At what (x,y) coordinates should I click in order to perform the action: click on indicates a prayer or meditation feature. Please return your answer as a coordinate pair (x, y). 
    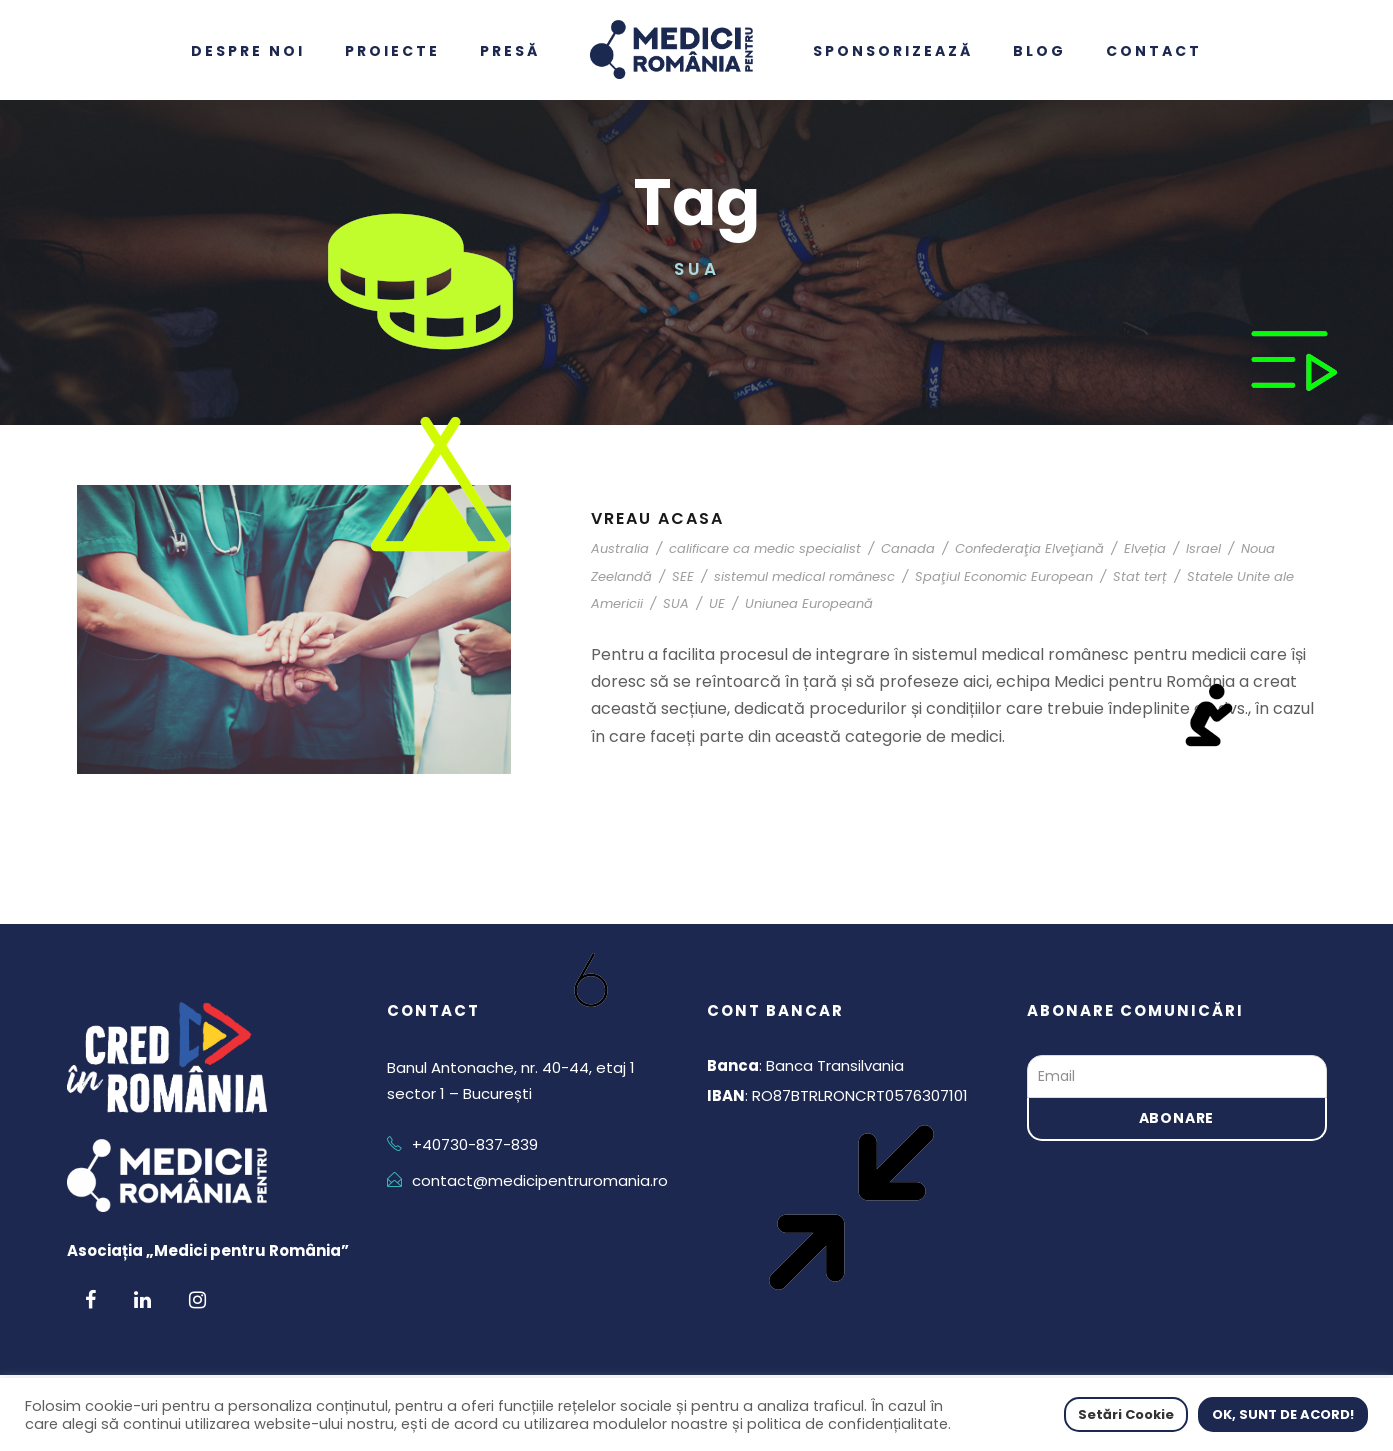
    Looking at the image, I should click on (1209, 715).